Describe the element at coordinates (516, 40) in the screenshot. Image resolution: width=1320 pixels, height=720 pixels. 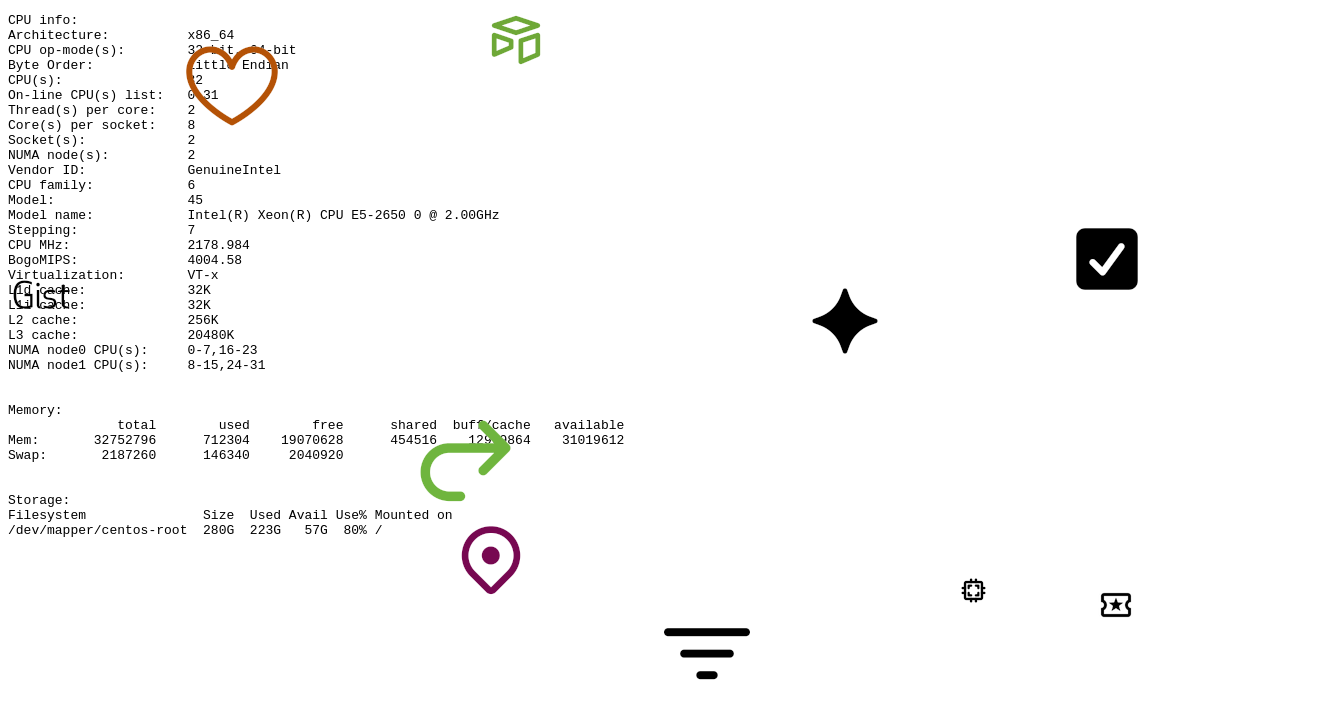
I see `open airtable` at that location.